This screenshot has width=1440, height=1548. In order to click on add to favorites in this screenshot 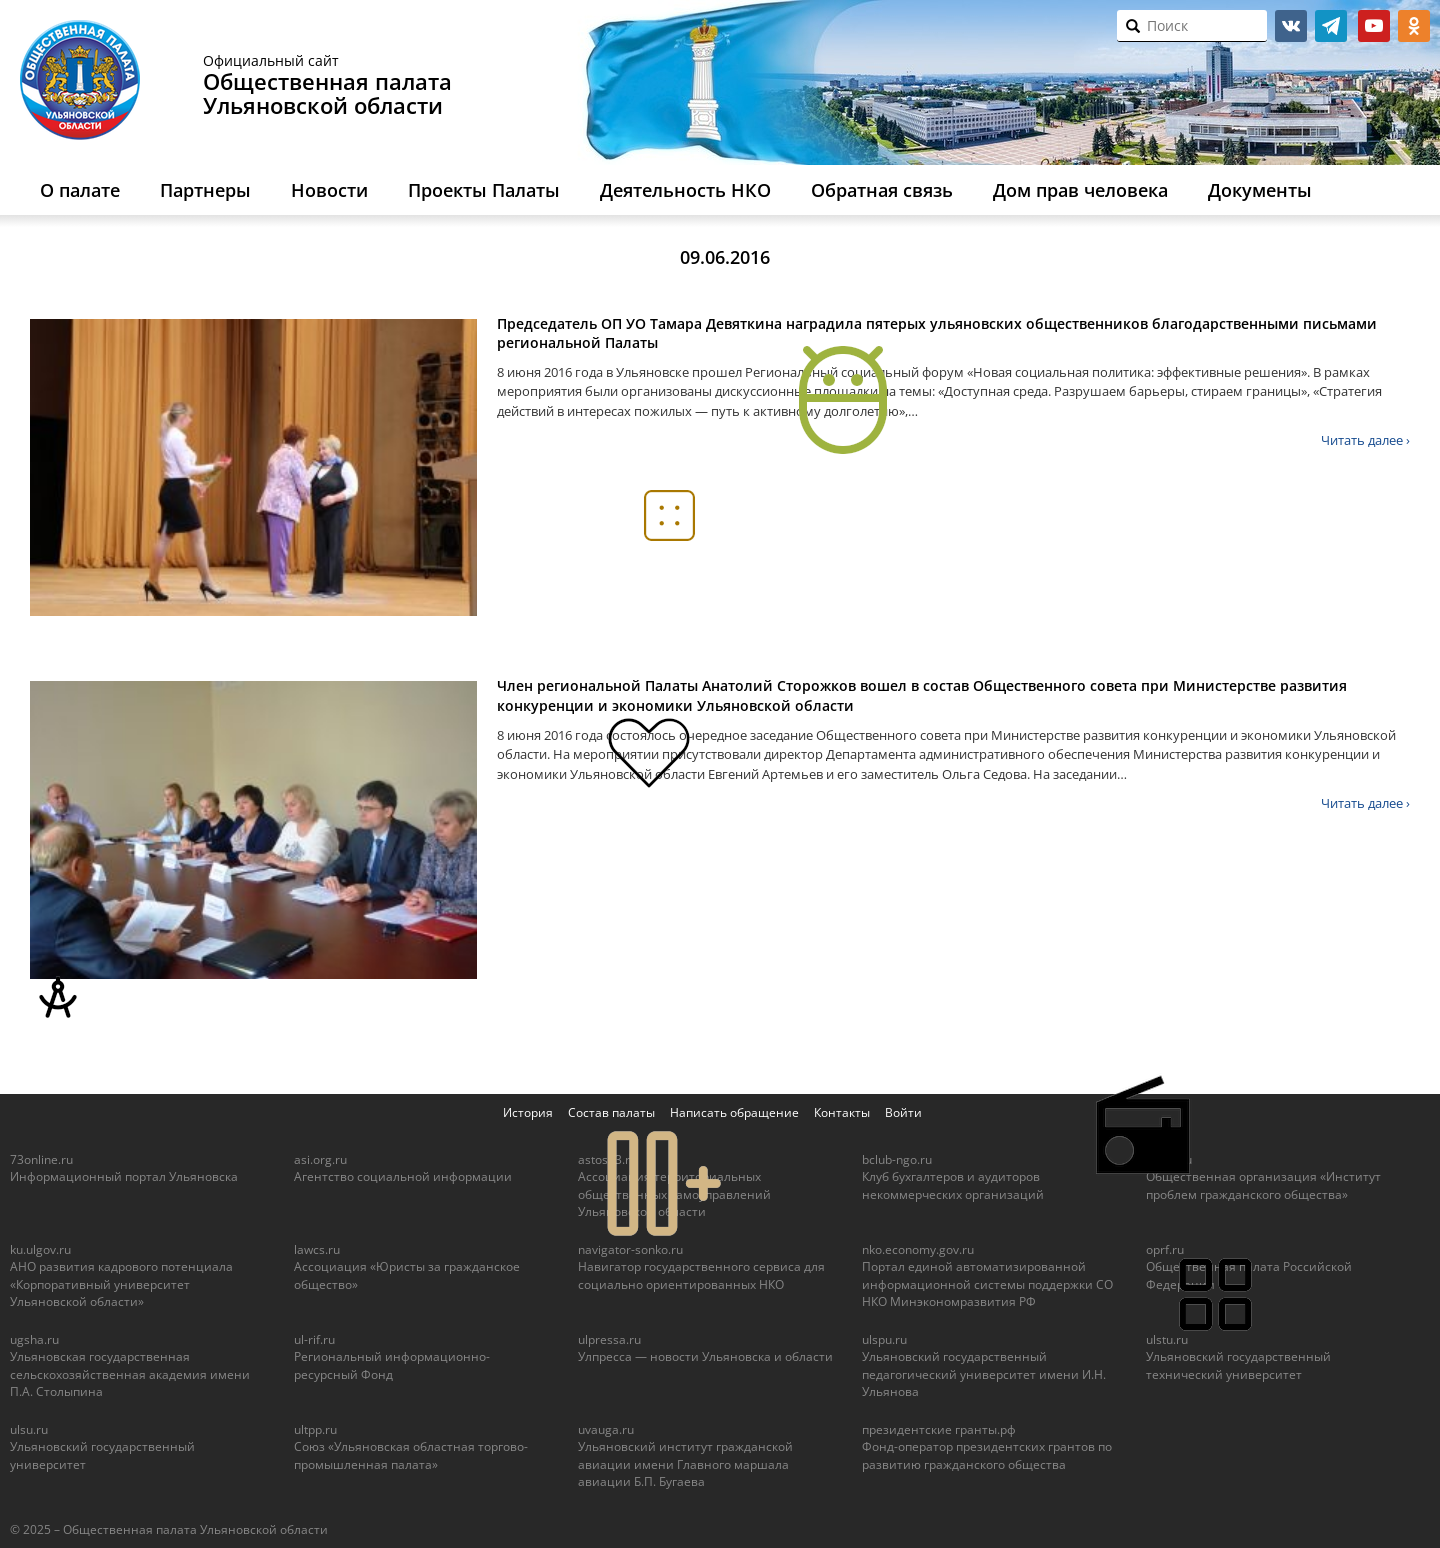, I will do `click(649, 750)`.